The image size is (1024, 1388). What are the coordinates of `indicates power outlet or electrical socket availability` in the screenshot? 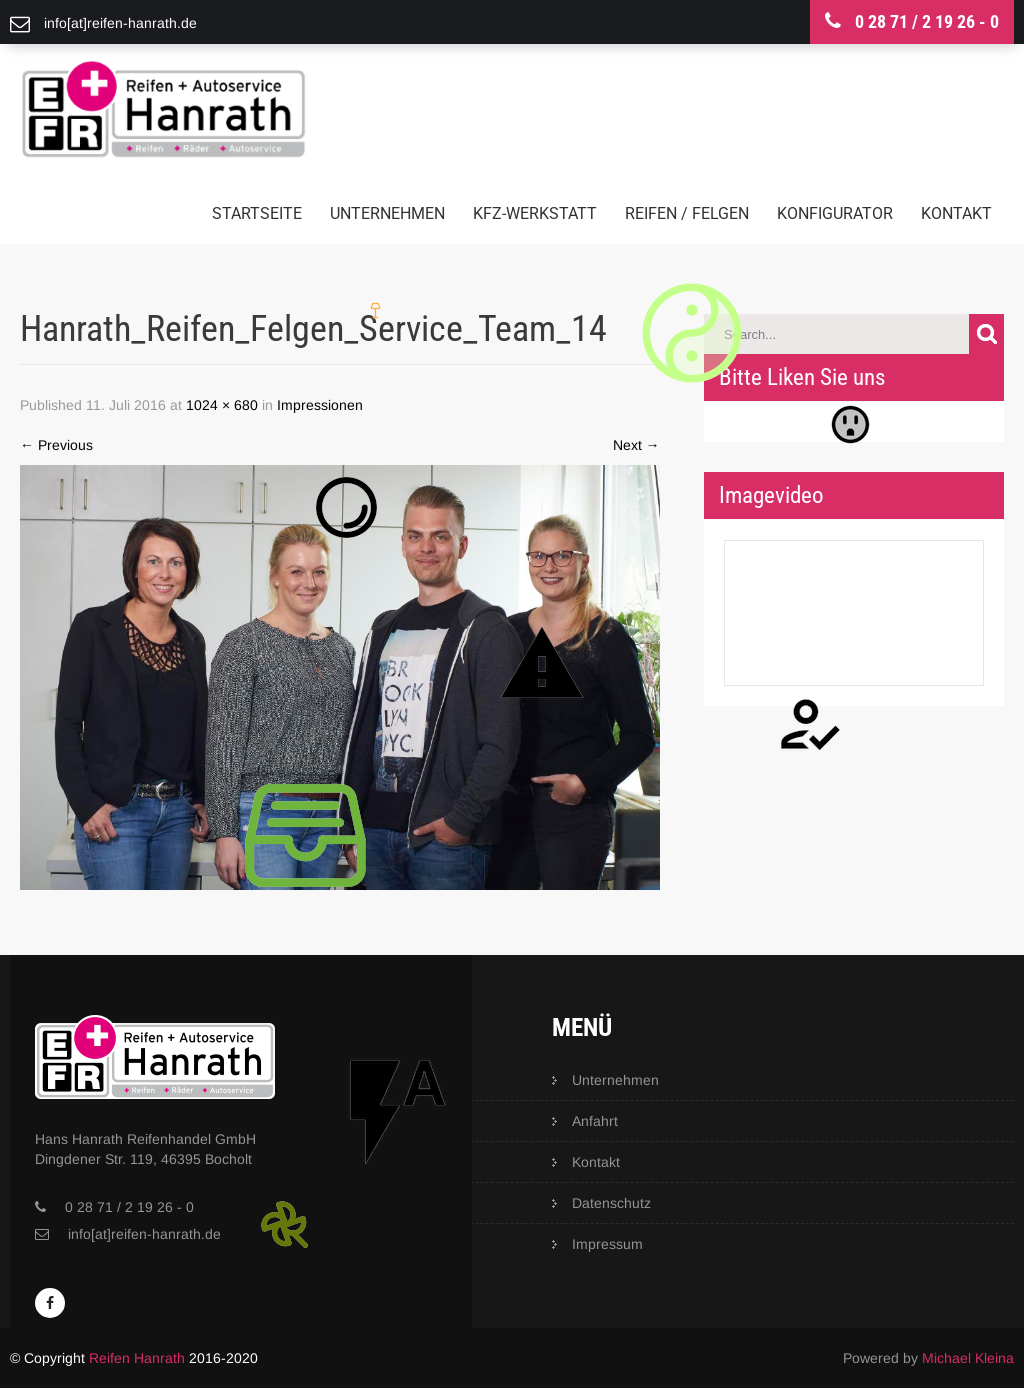 It's located at (850, 424).